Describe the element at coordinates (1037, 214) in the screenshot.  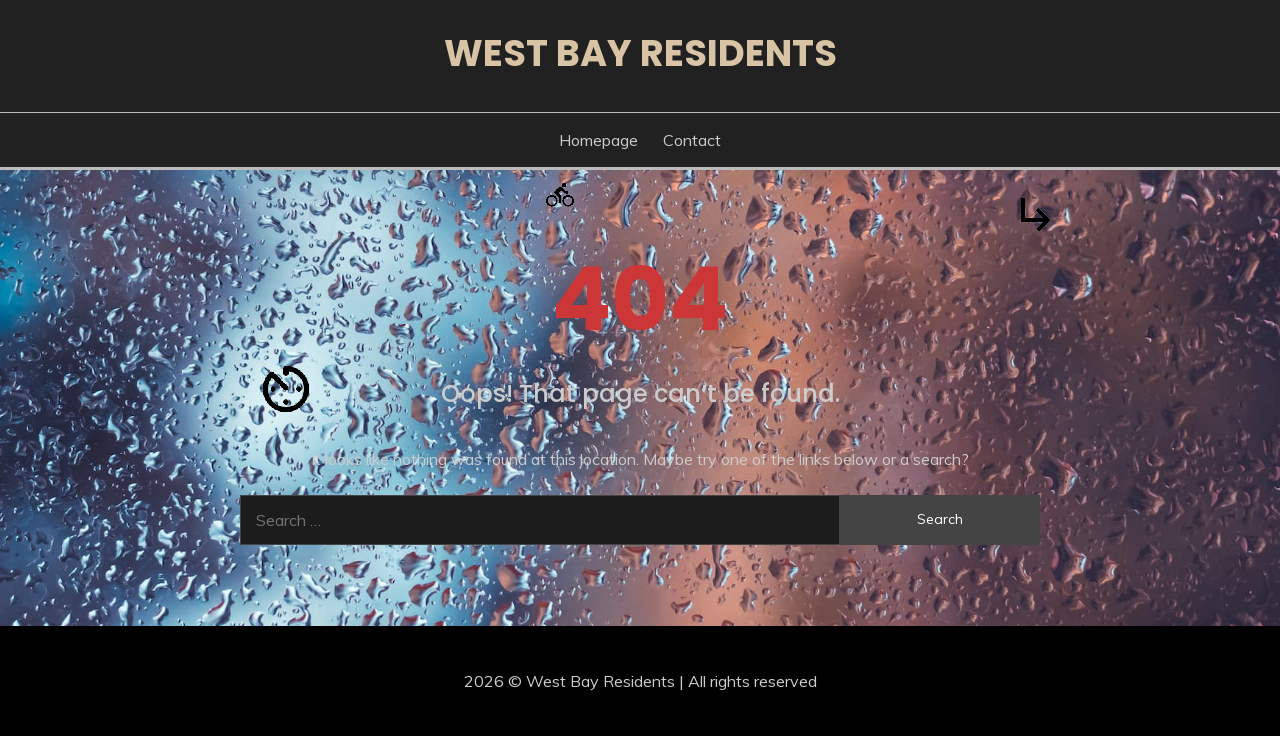
I see `navigate to a subdirectory or nested folder` at that location.